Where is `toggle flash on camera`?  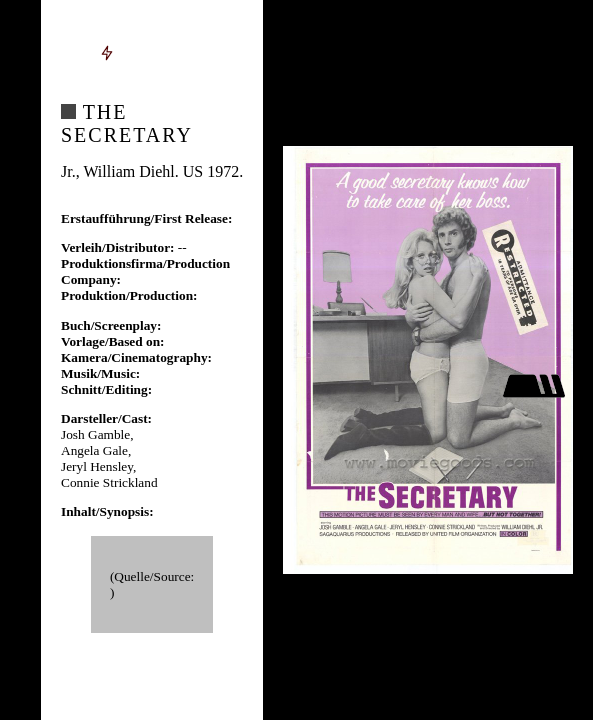
toggle flash on camera is located at coordinates (107, 53).